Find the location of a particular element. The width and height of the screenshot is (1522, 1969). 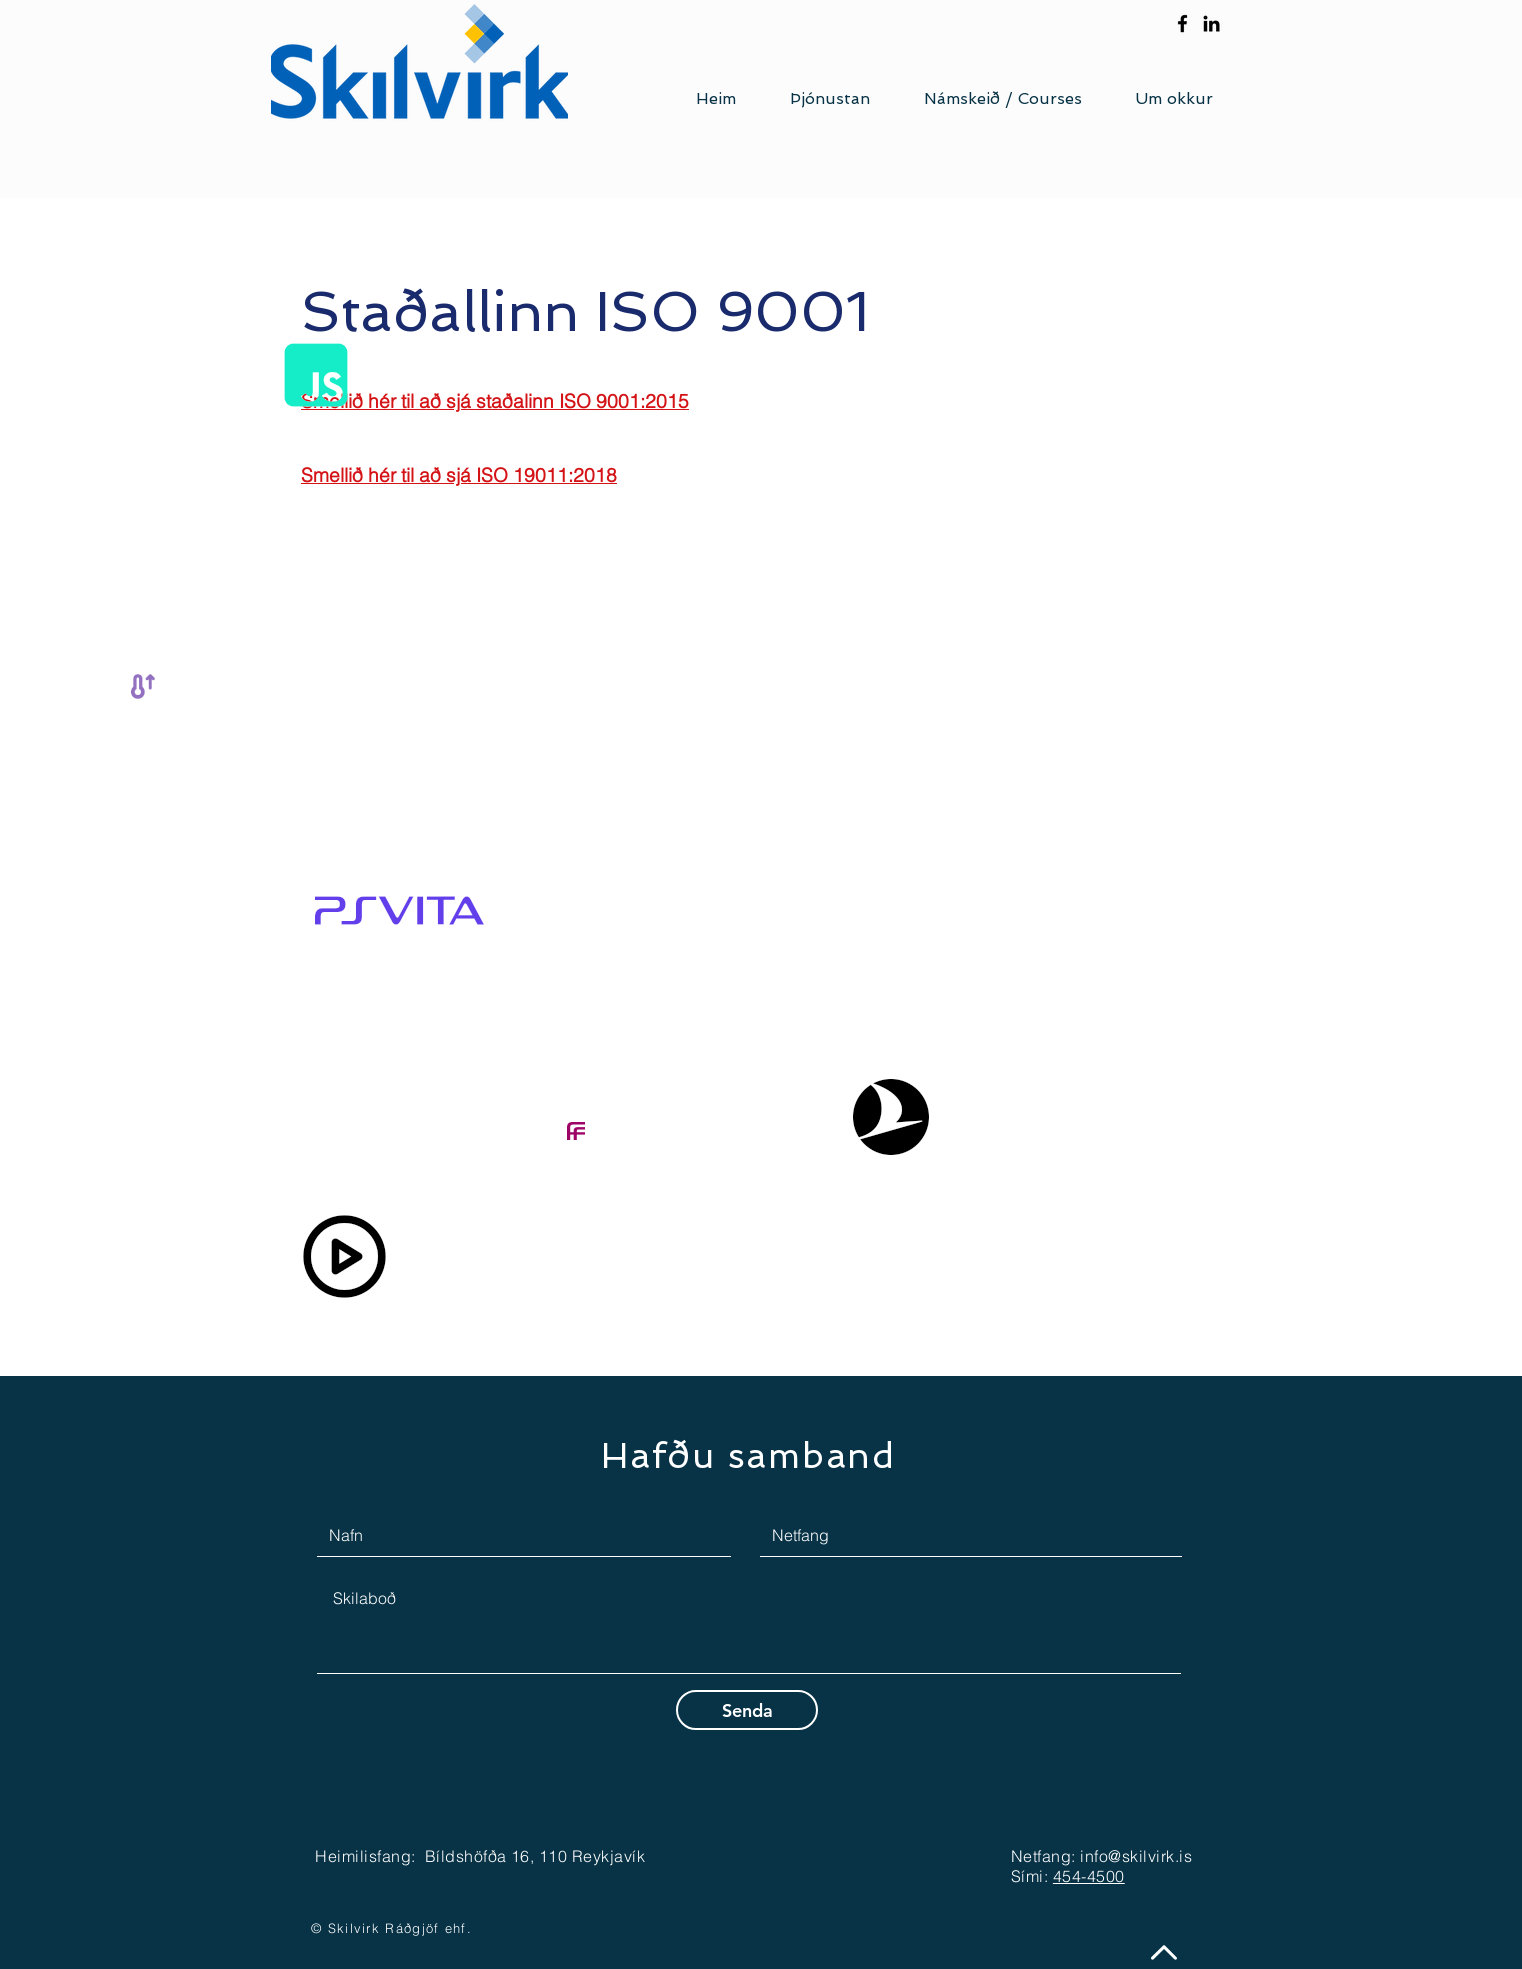

play media or video content is located at coordinates (344, 1256).